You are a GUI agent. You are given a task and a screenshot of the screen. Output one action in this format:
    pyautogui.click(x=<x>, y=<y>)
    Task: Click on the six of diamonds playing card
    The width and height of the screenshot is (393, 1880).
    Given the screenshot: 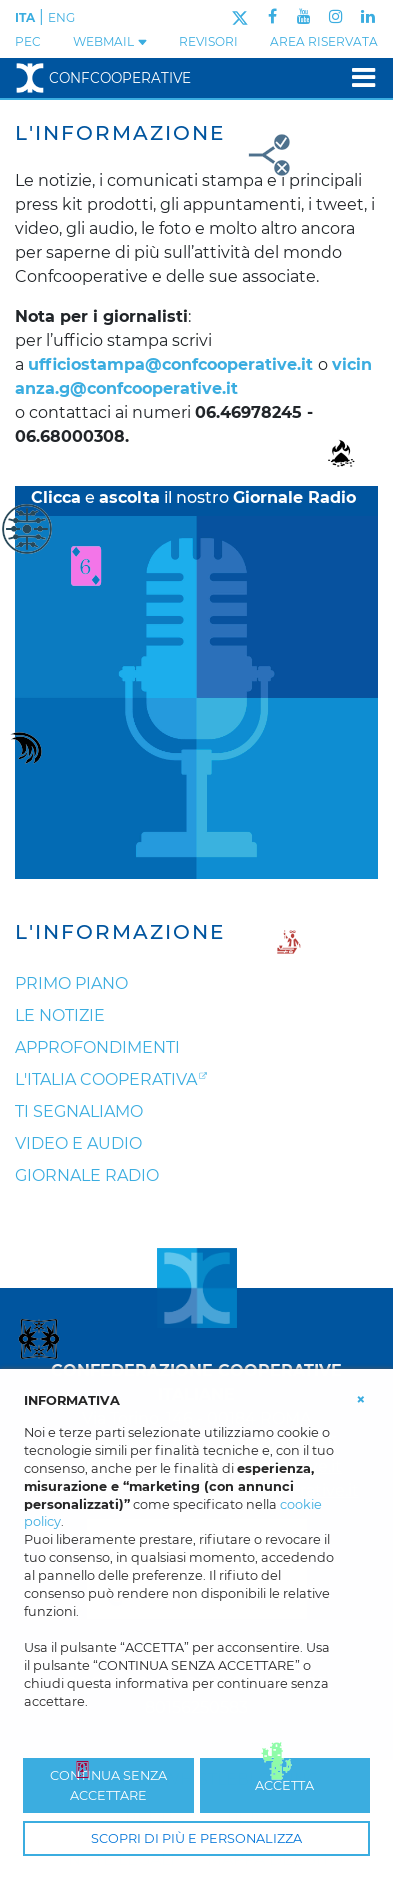 What is the action you would take?
    pyautogui.click(x=86, y=566)
    